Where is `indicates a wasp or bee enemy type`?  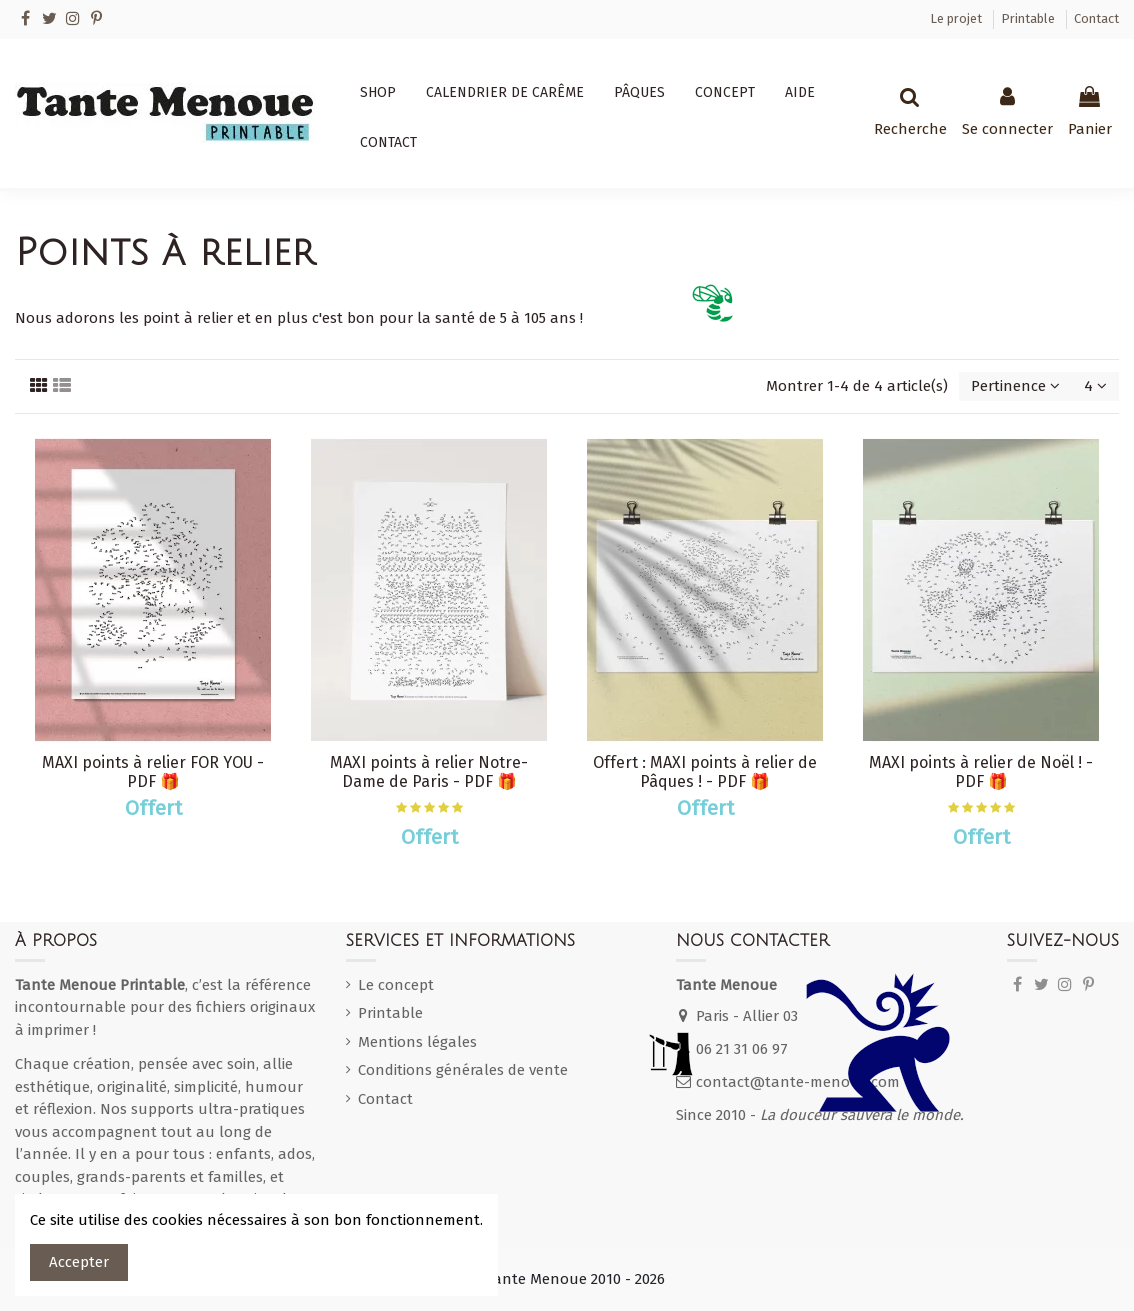
indicates a wasp or bee enemy type is located at coordinates (712, 302).